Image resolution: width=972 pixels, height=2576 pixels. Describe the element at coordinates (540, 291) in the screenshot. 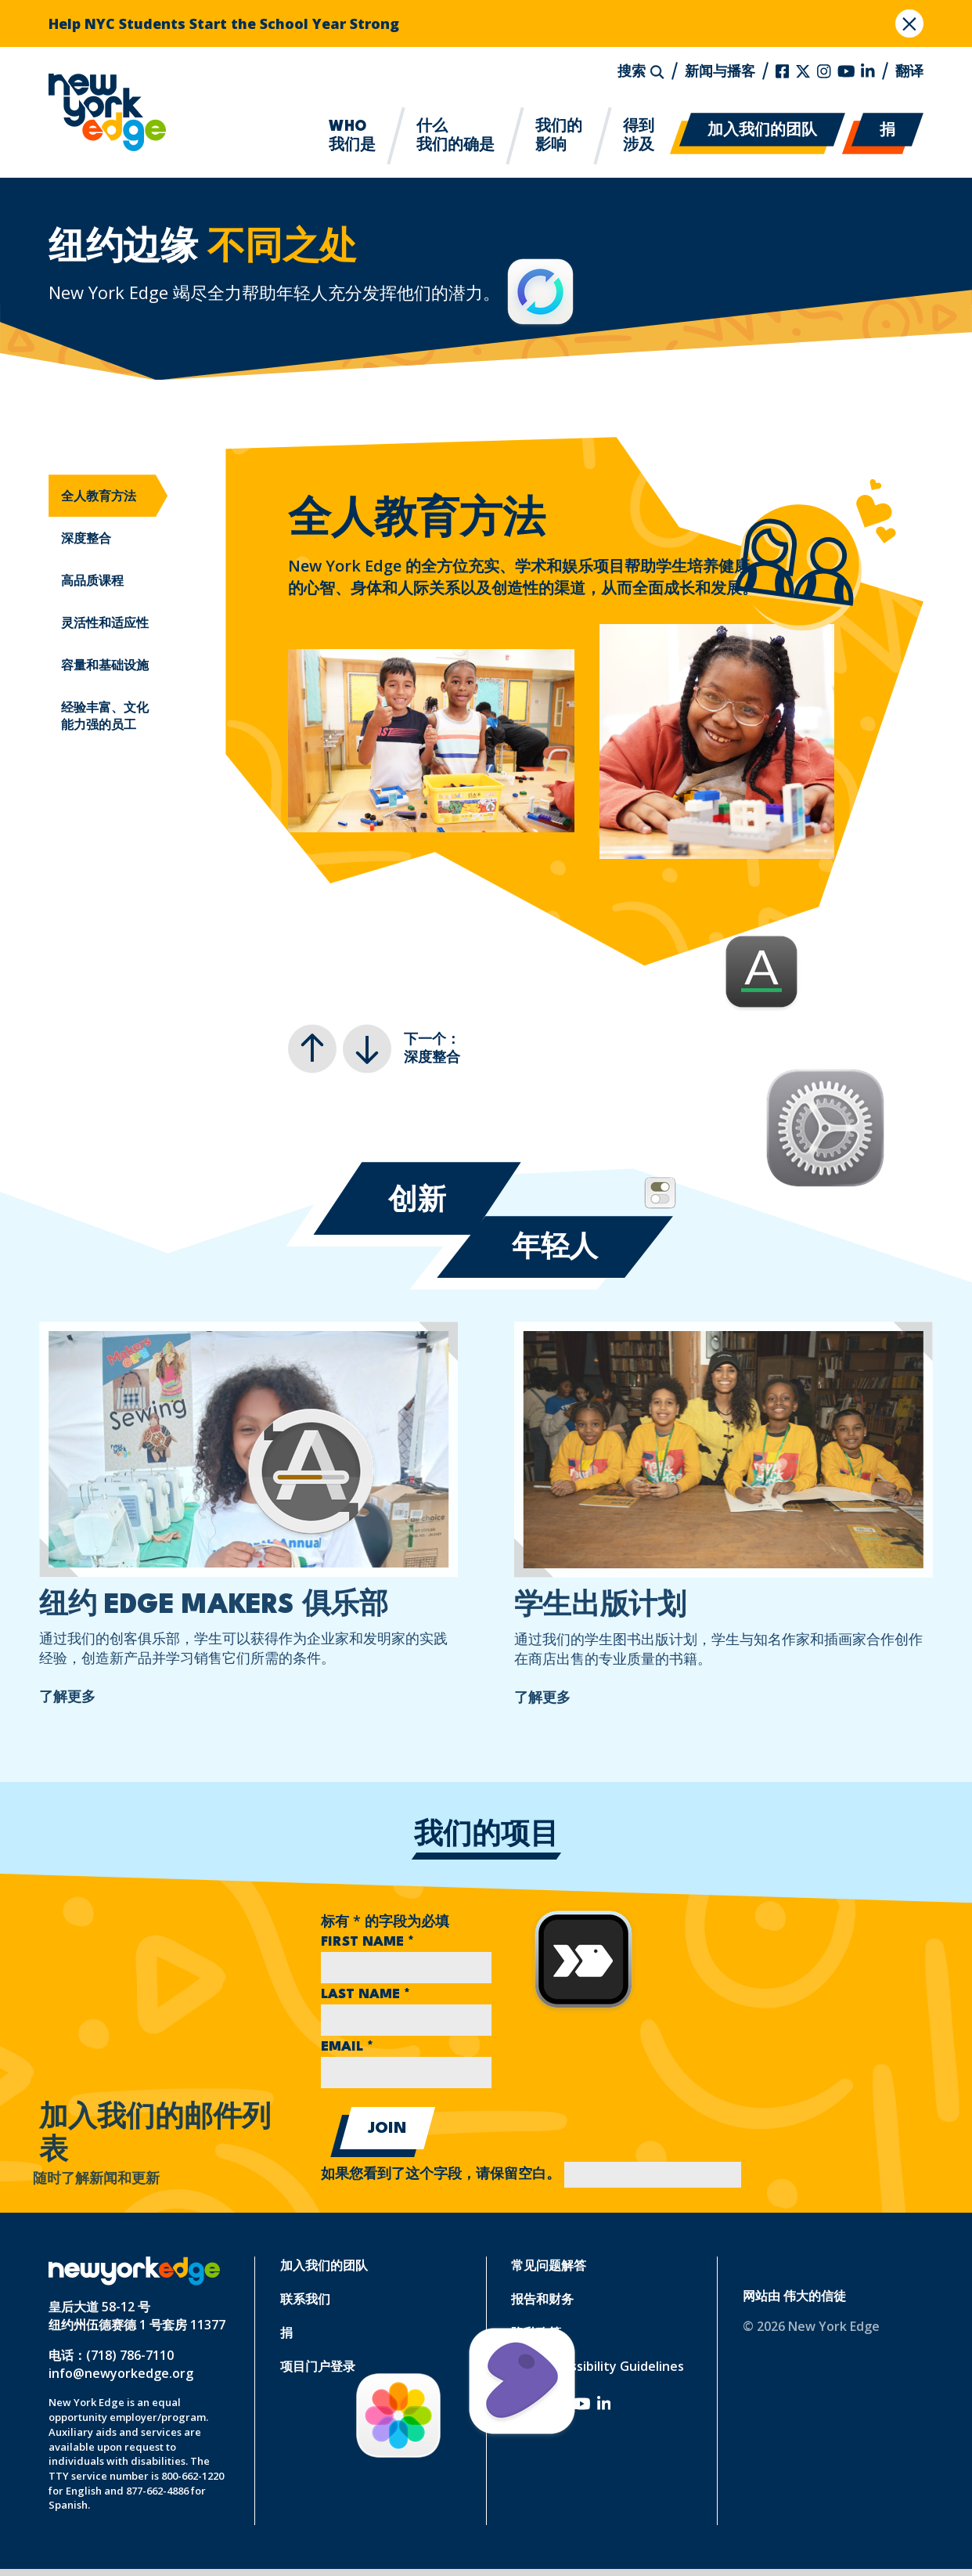

I see `refresh or reload the current app` at that location.